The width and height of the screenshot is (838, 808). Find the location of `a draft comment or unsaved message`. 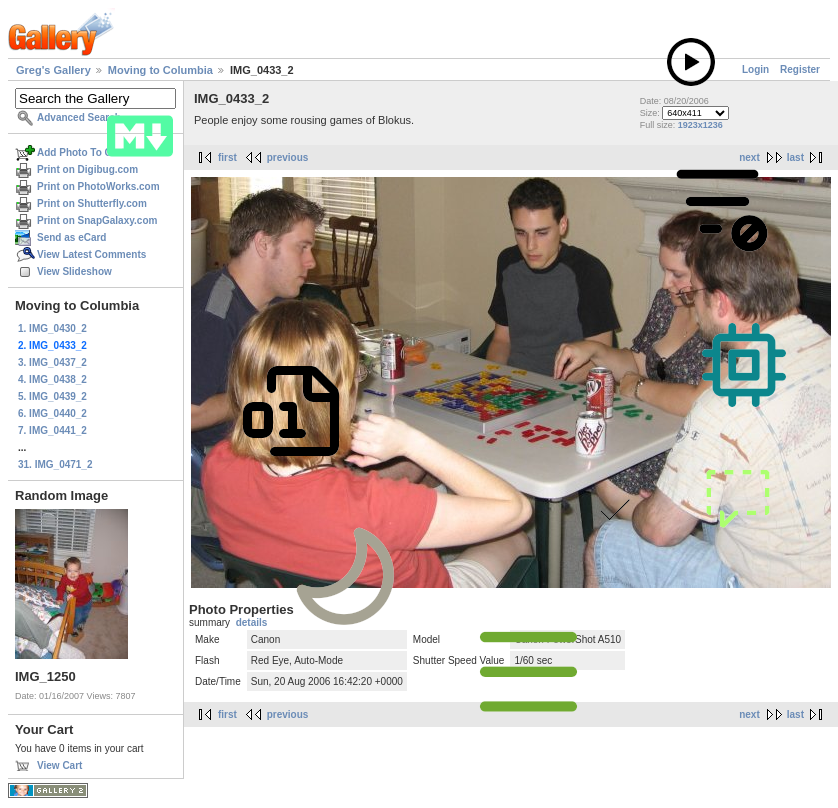

a draft comment or unsaved message is located at coordinates (738, 497).